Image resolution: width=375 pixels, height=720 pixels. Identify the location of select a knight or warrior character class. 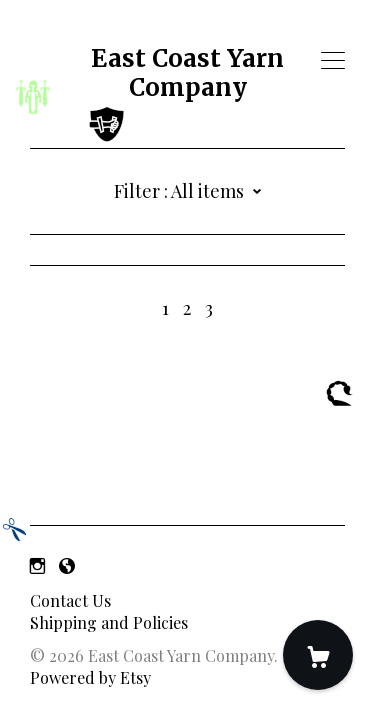
(33, 97).